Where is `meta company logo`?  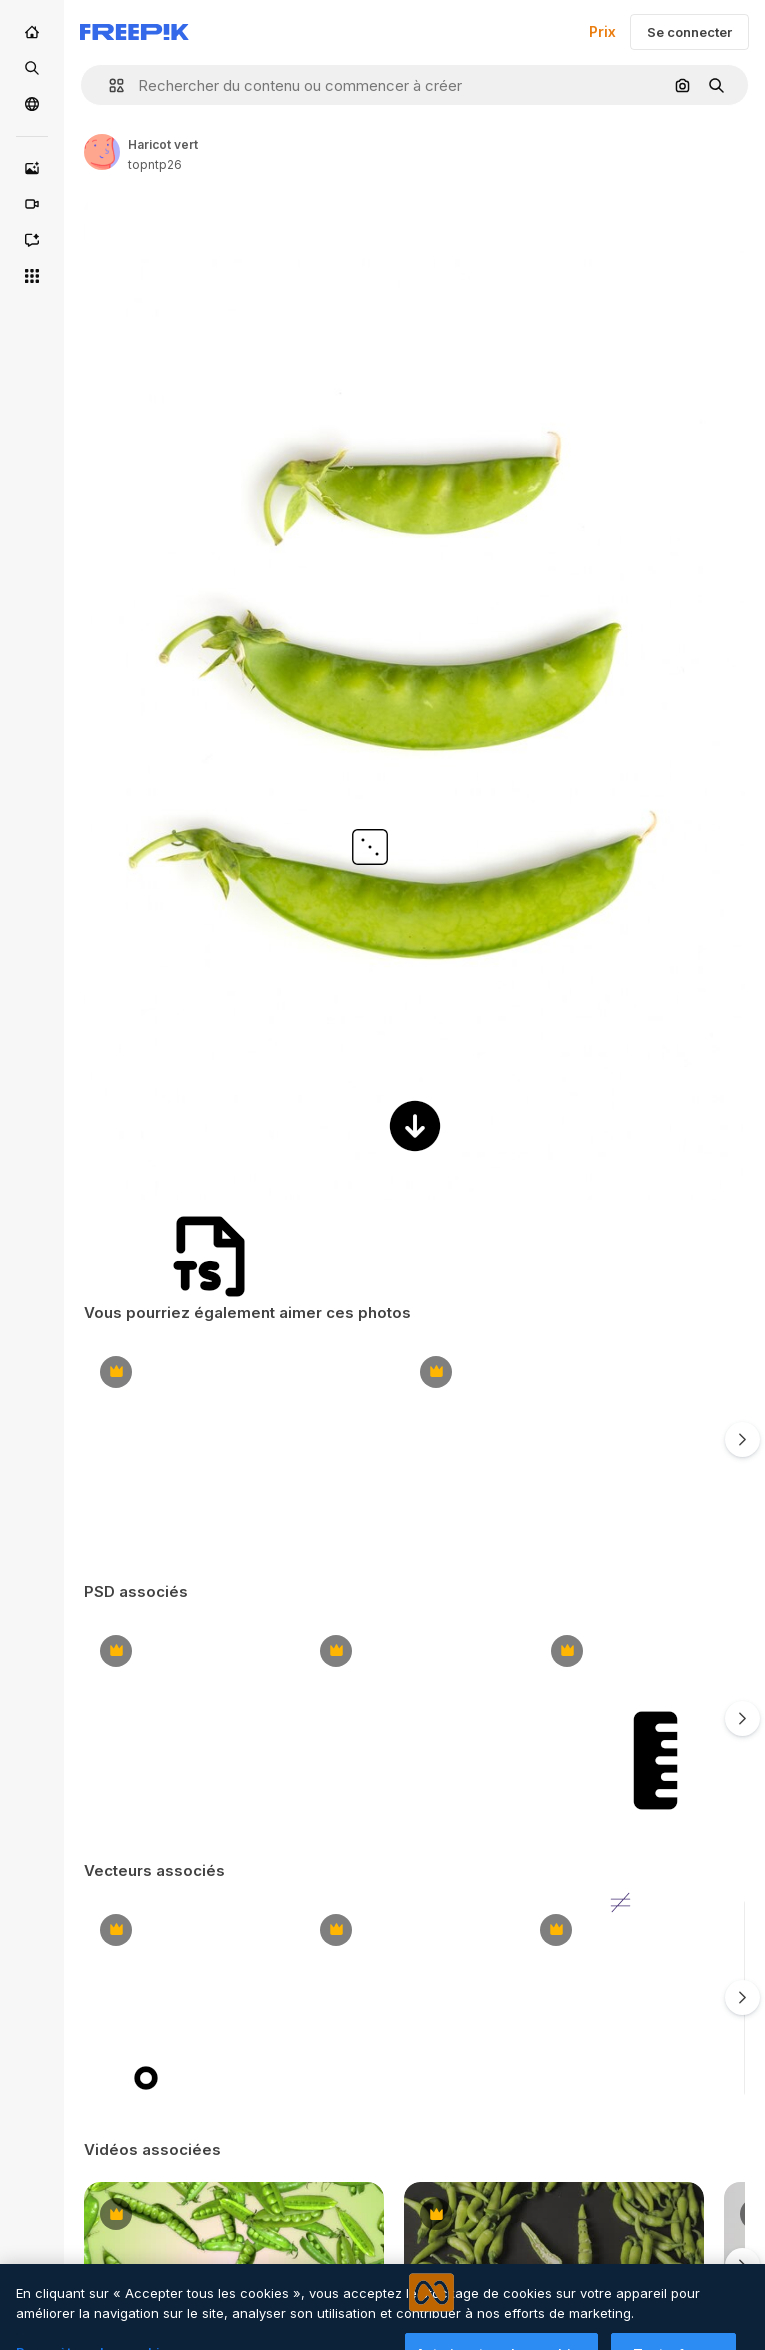
meta company logo is located at coordinates (431, 2292).